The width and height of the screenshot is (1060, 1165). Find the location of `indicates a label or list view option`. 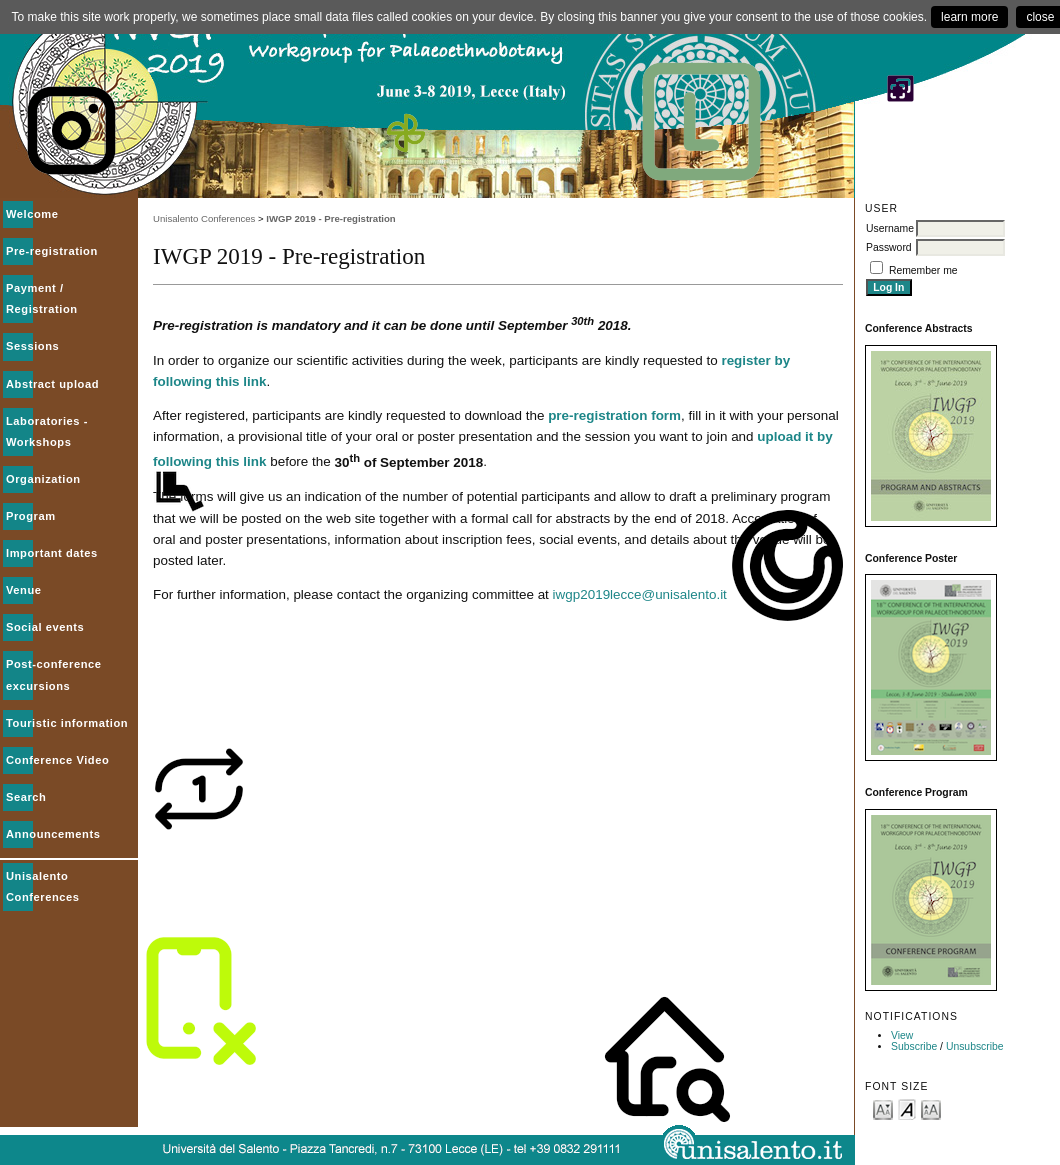

indicates a label or list view option is located at coordinates (701, 121).